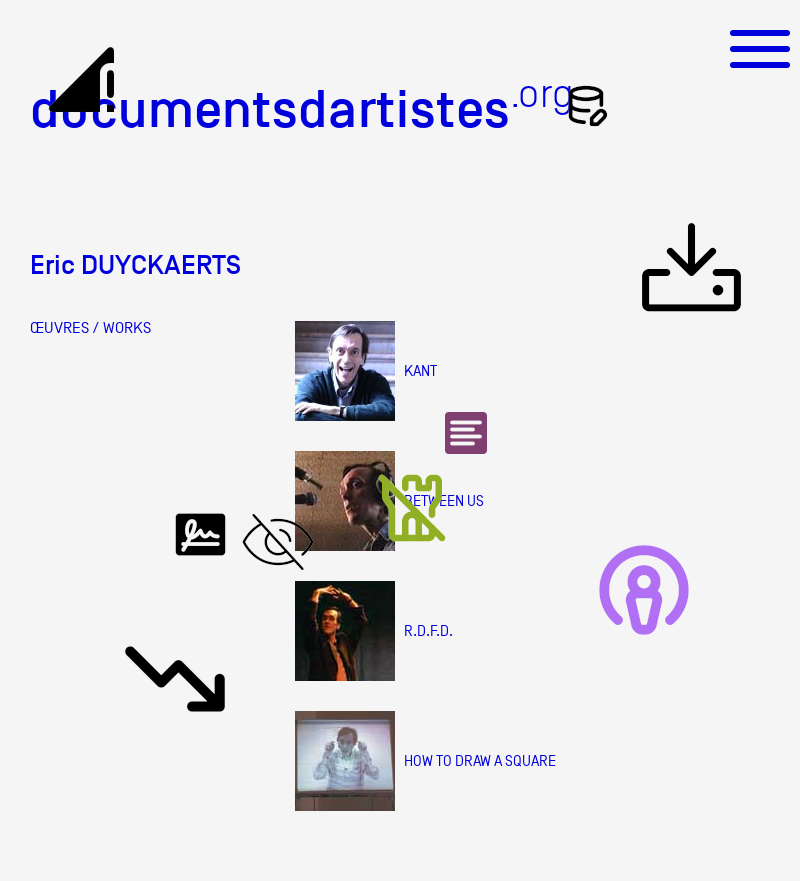 Image resolution: width=800 pixels, height=881 pixels. I want to click on edit database settings or content, so click(586, 105).